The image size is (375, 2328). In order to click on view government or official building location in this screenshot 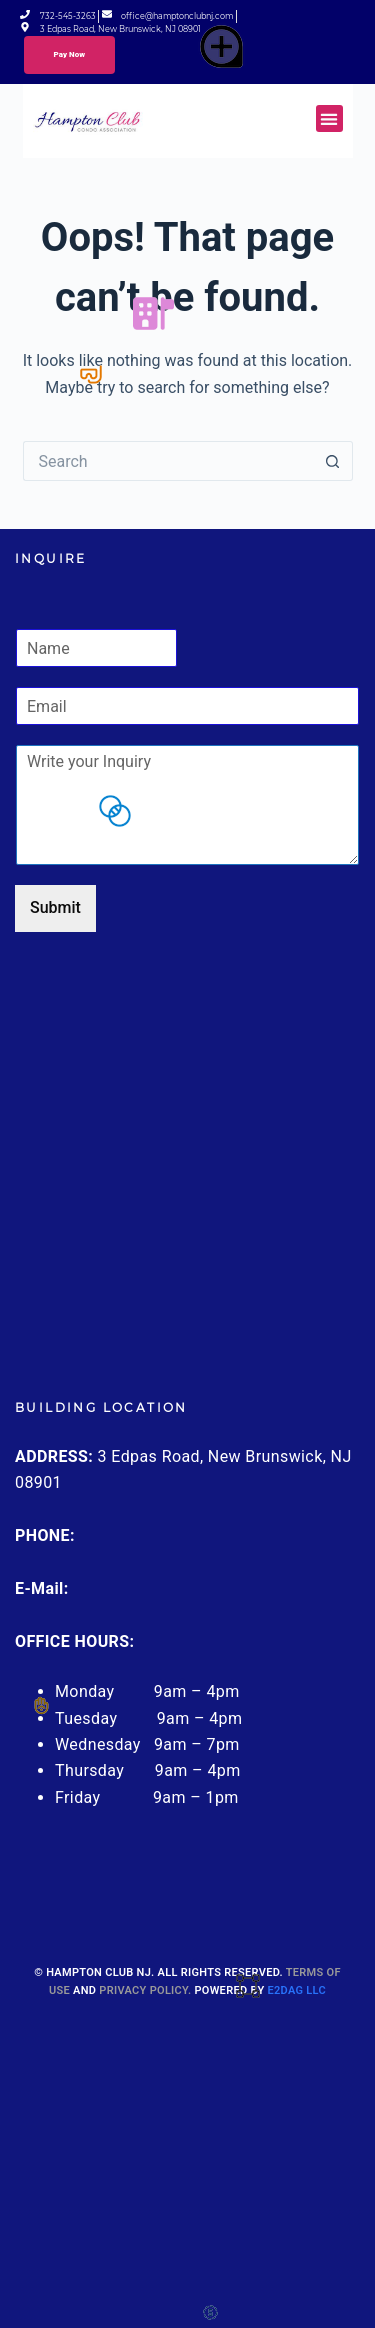, I will do `click(153, 313)`.